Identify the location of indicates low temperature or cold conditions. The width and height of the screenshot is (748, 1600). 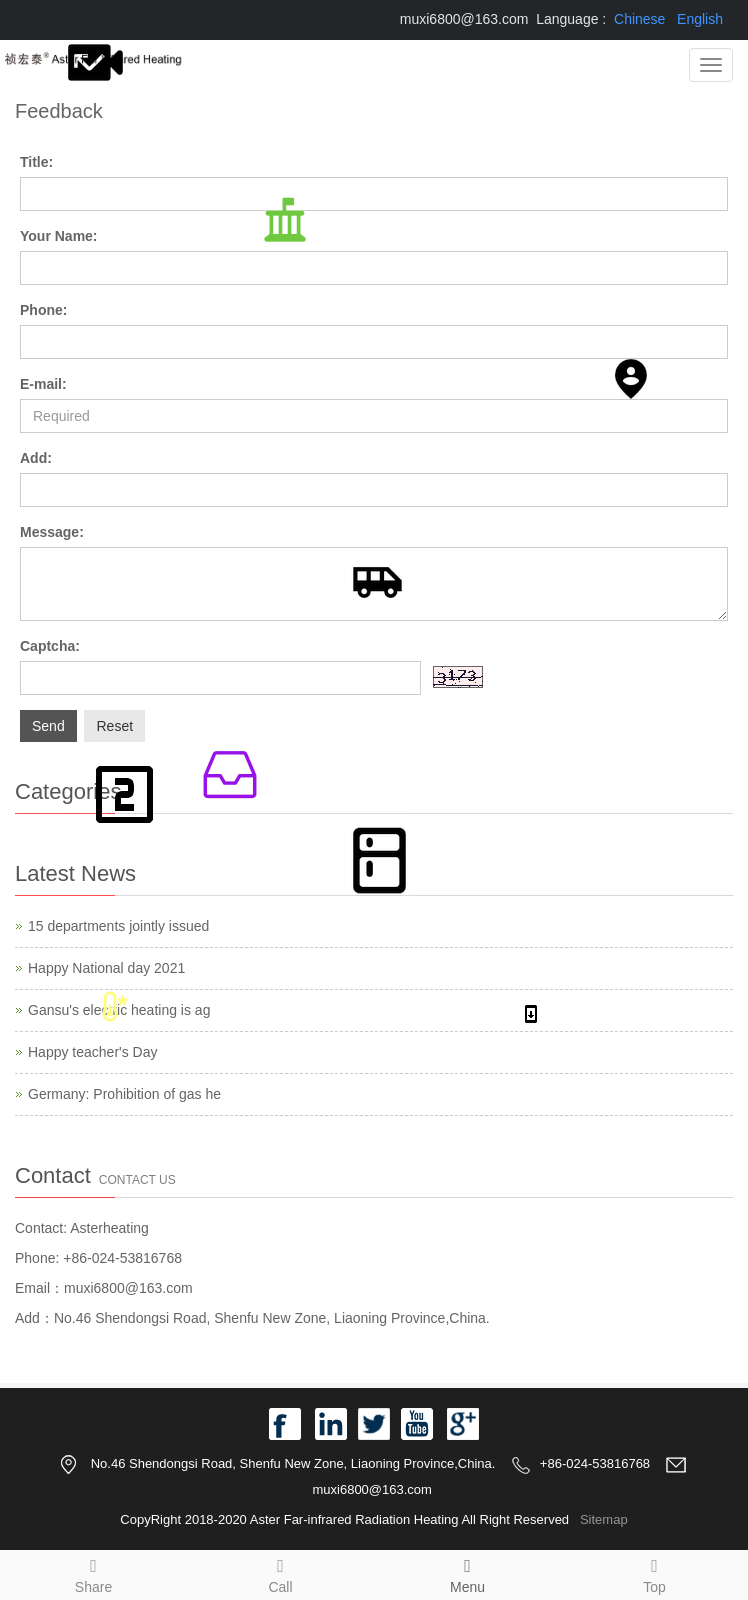
(112, 1006).